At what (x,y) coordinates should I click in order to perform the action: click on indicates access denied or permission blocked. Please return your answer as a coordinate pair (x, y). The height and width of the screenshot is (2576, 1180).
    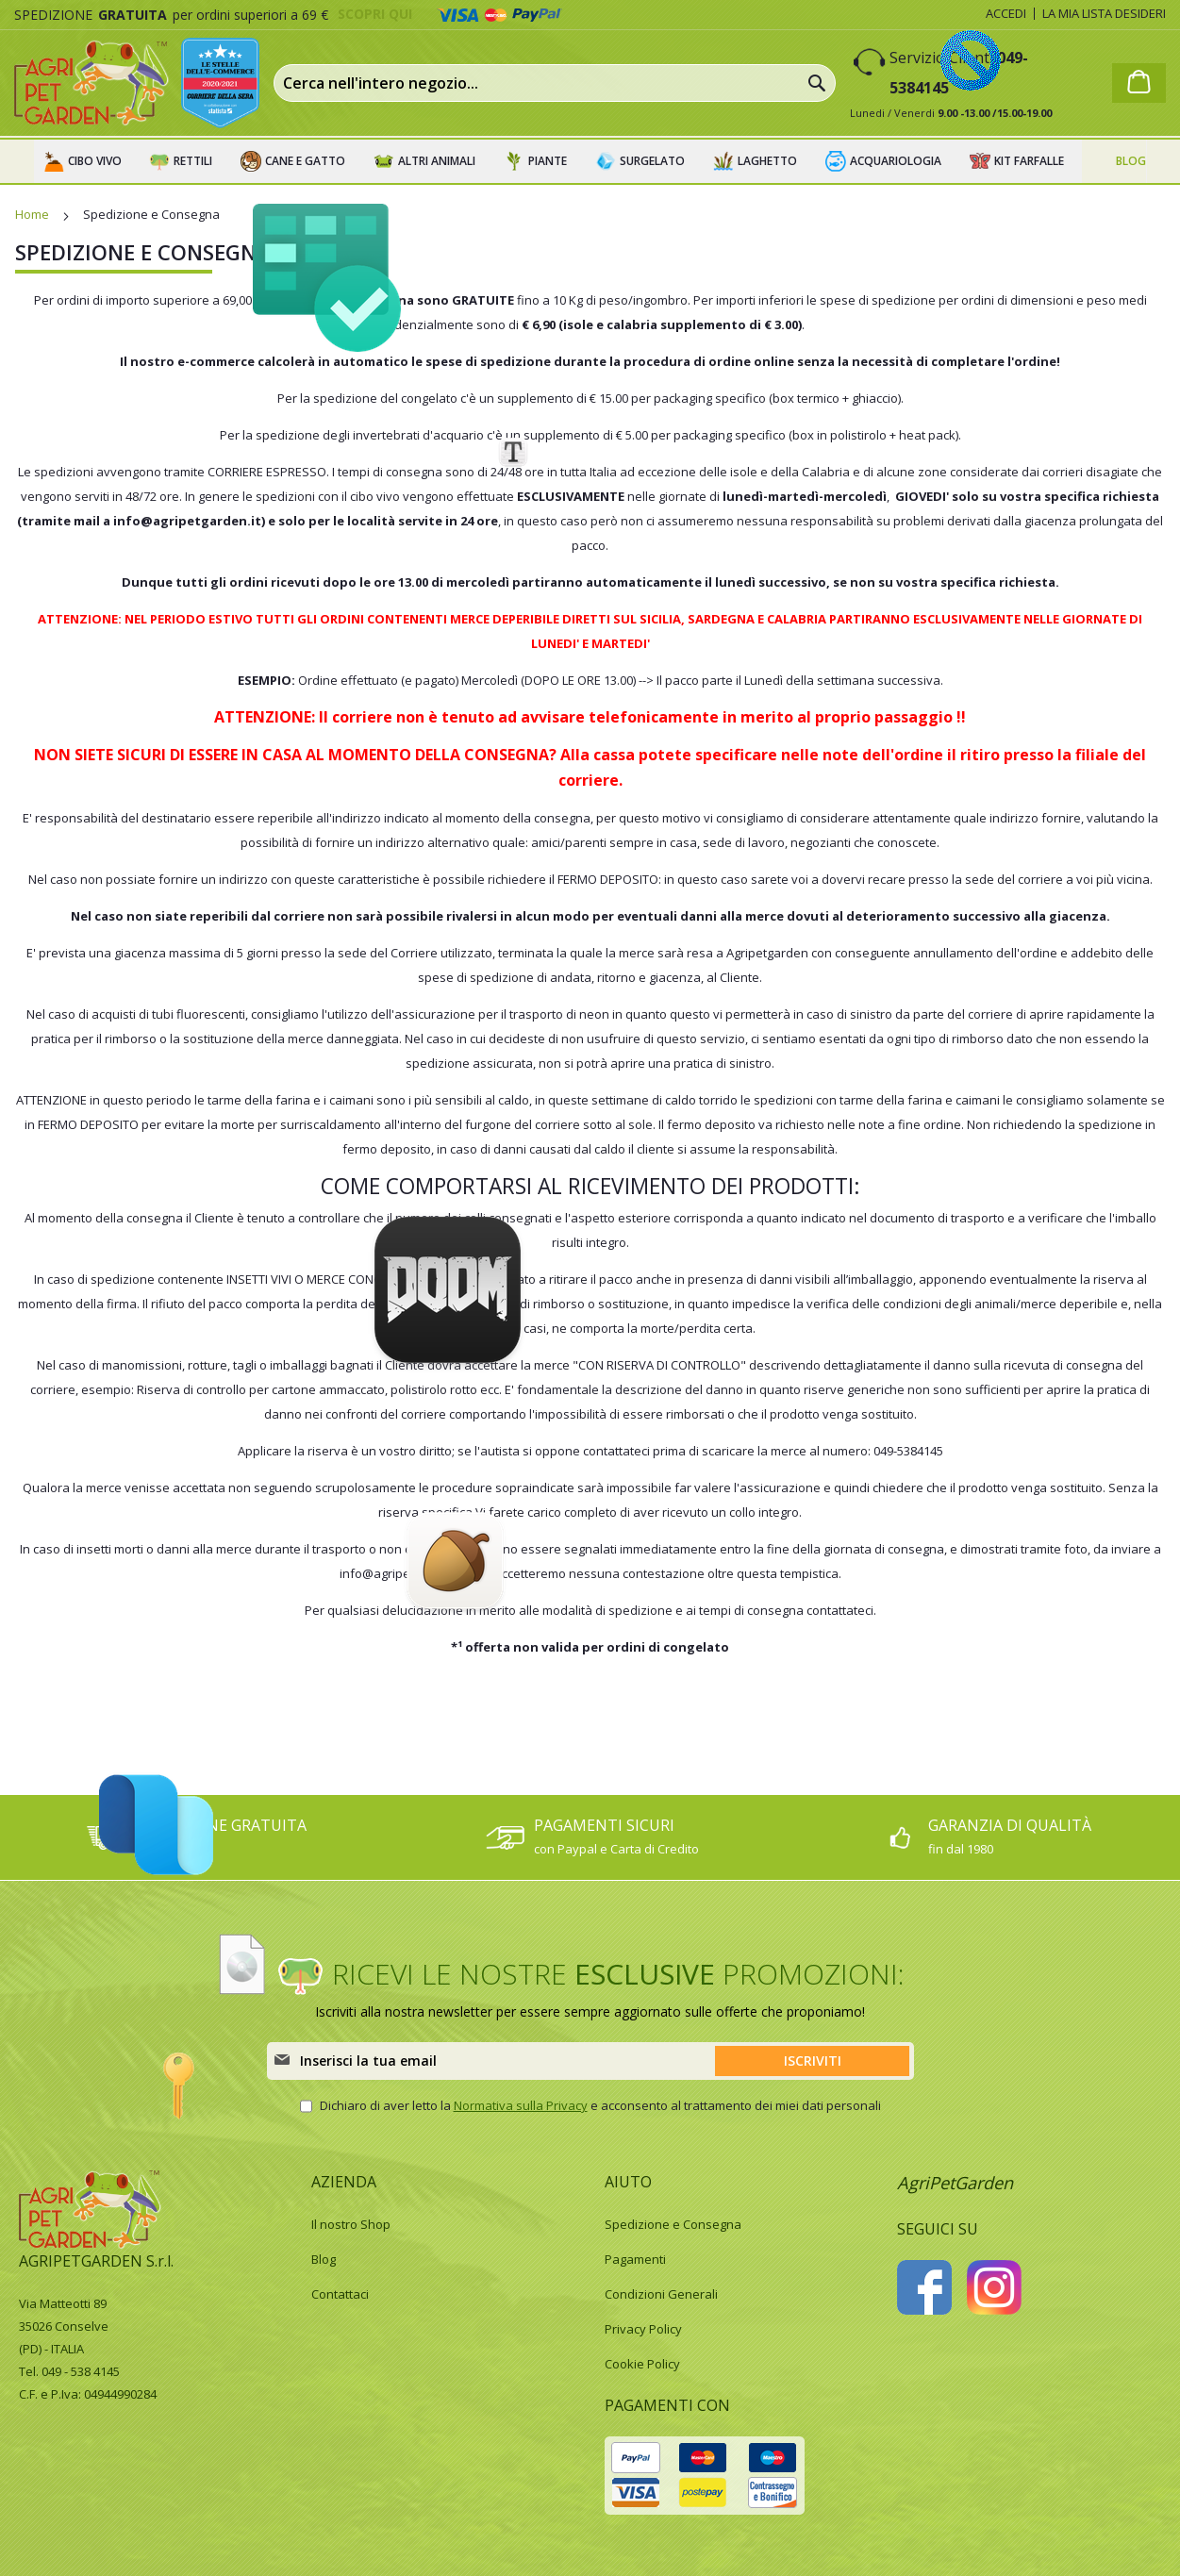
    Looking at the image, I should click on (971, 60).